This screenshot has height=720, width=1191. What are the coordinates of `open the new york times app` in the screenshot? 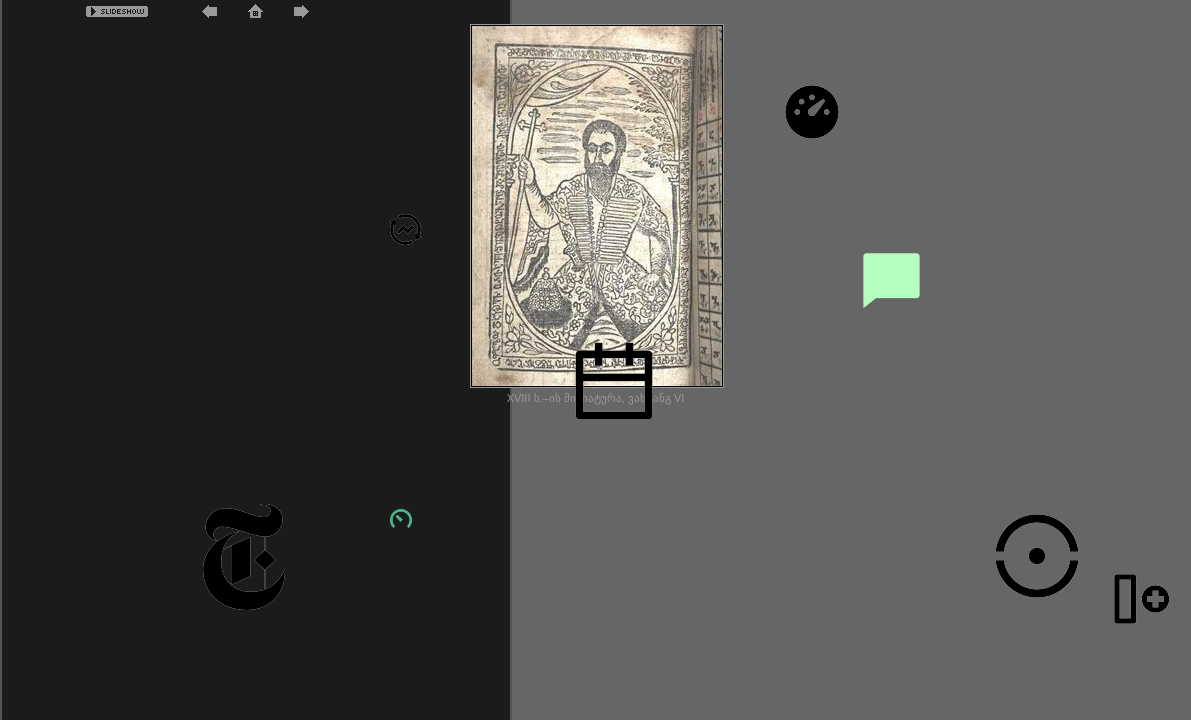 It's located at (244, 557).